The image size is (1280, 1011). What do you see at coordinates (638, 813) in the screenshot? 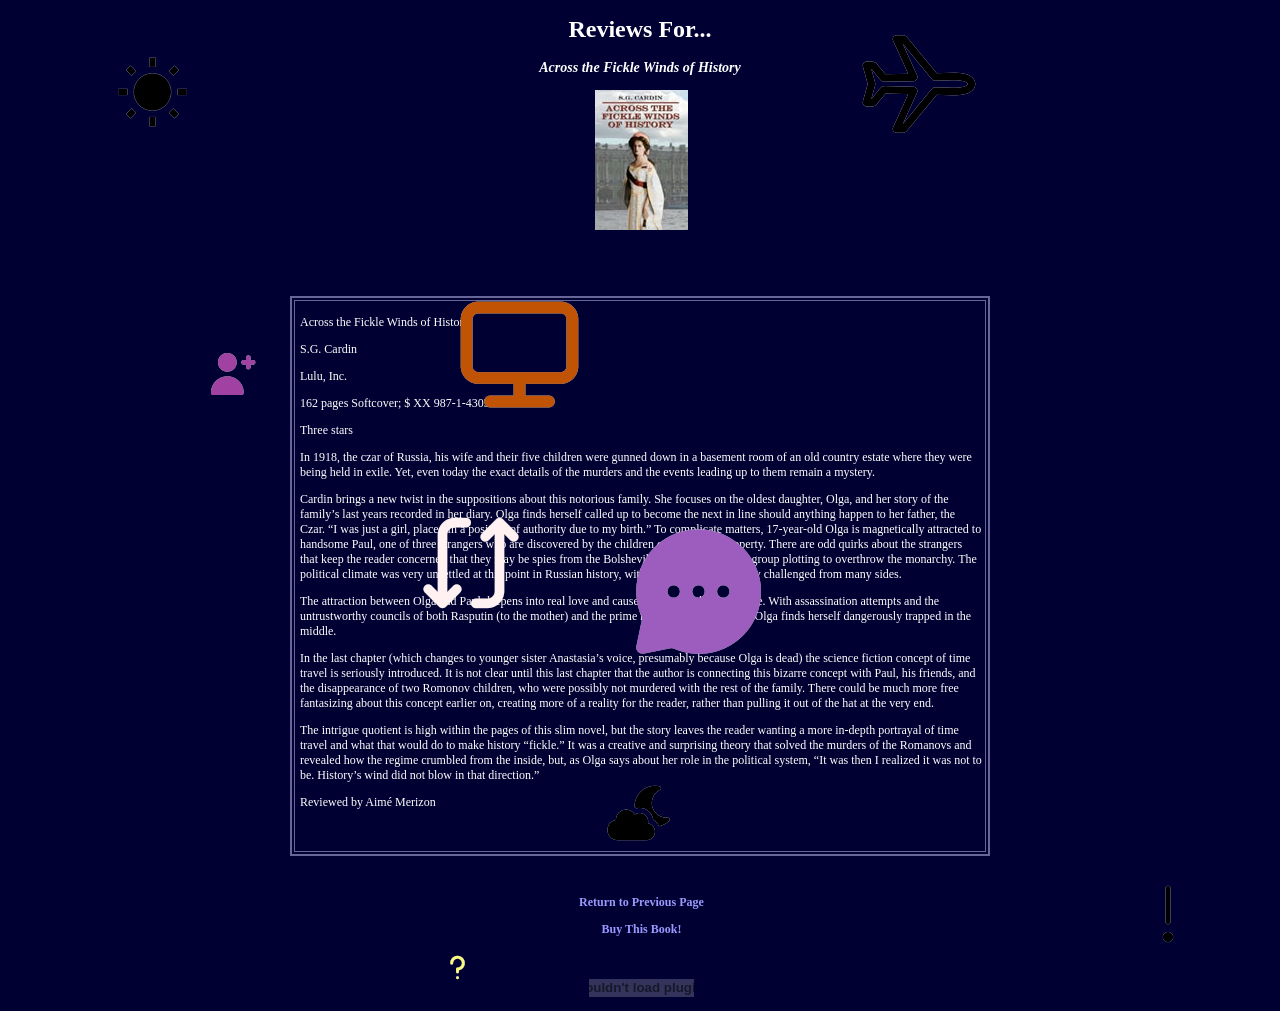
I see `indicates nighttime or evening weather conditions` at bounding box center [638, 813].